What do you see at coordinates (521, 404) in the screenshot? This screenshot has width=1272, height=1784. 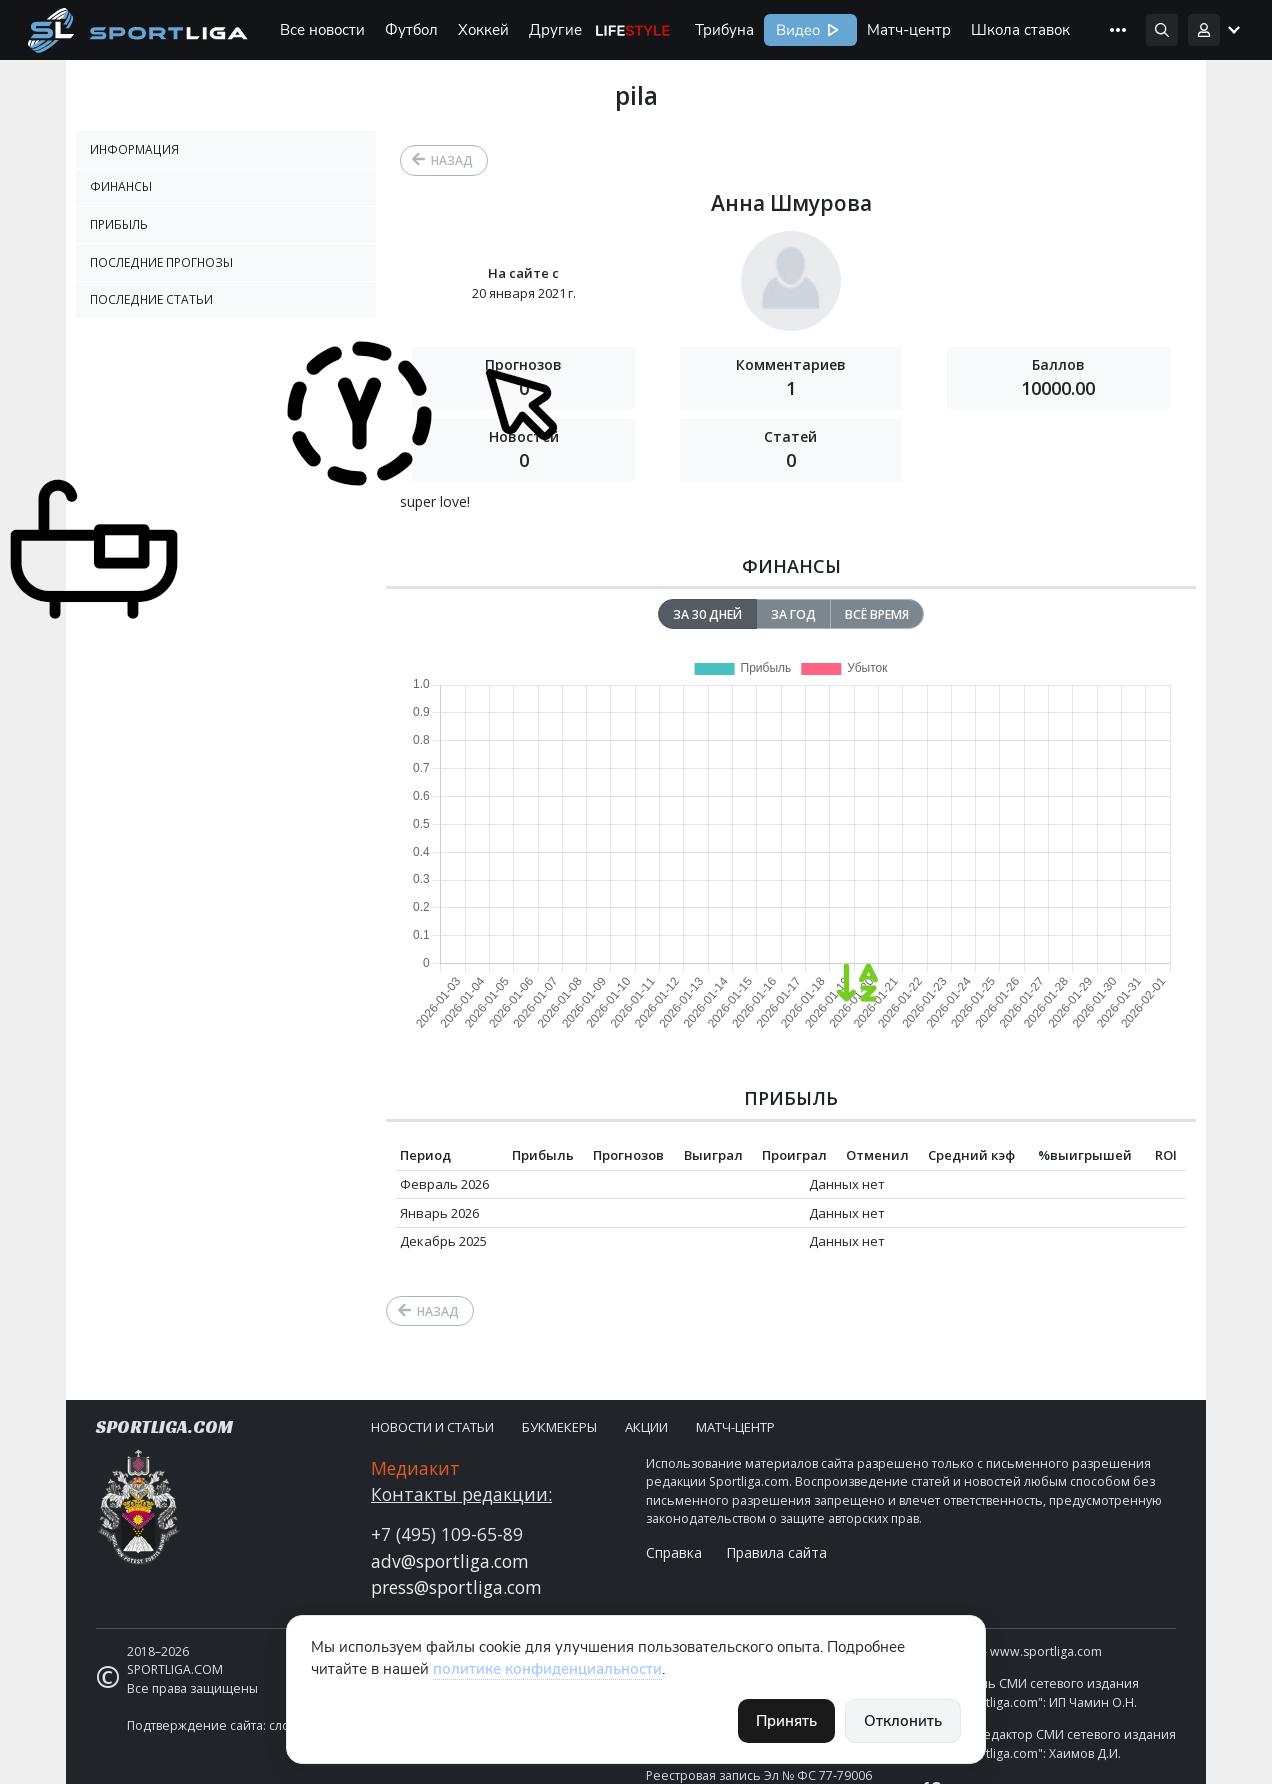 I see `cursor or mouse pointer indicator` at bounding box center [521, 404].